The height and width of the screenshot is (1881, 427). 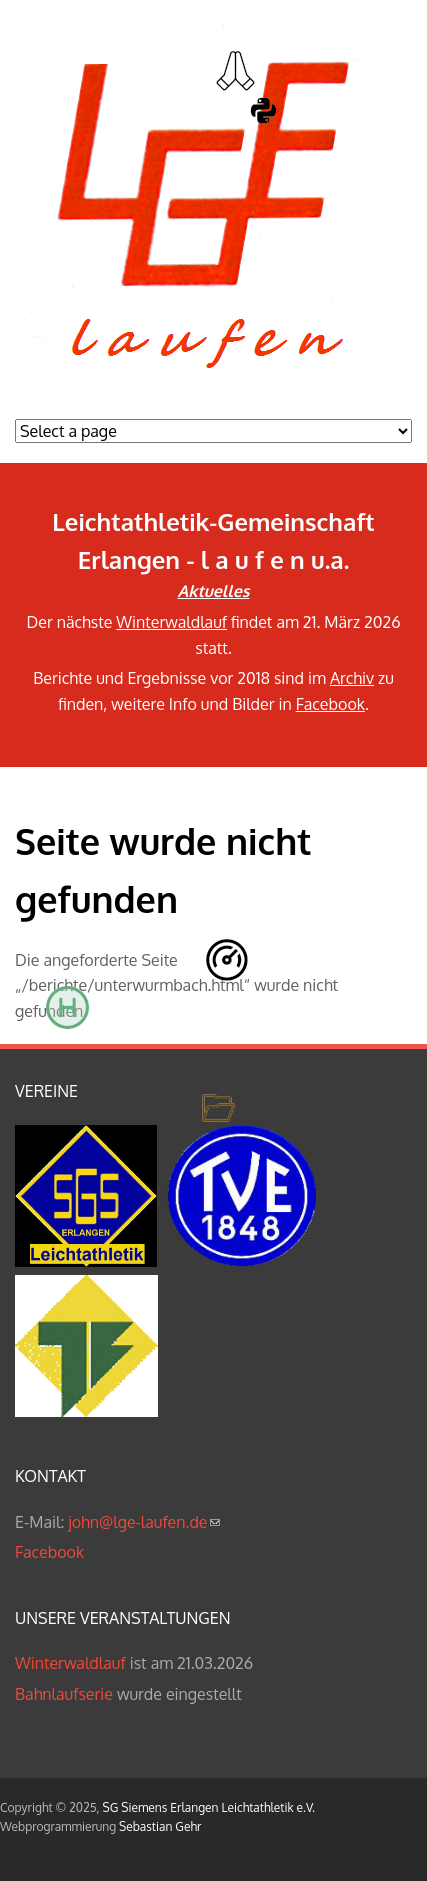 I want to click on express gratitude or thanks, so click(x=235, y=71).